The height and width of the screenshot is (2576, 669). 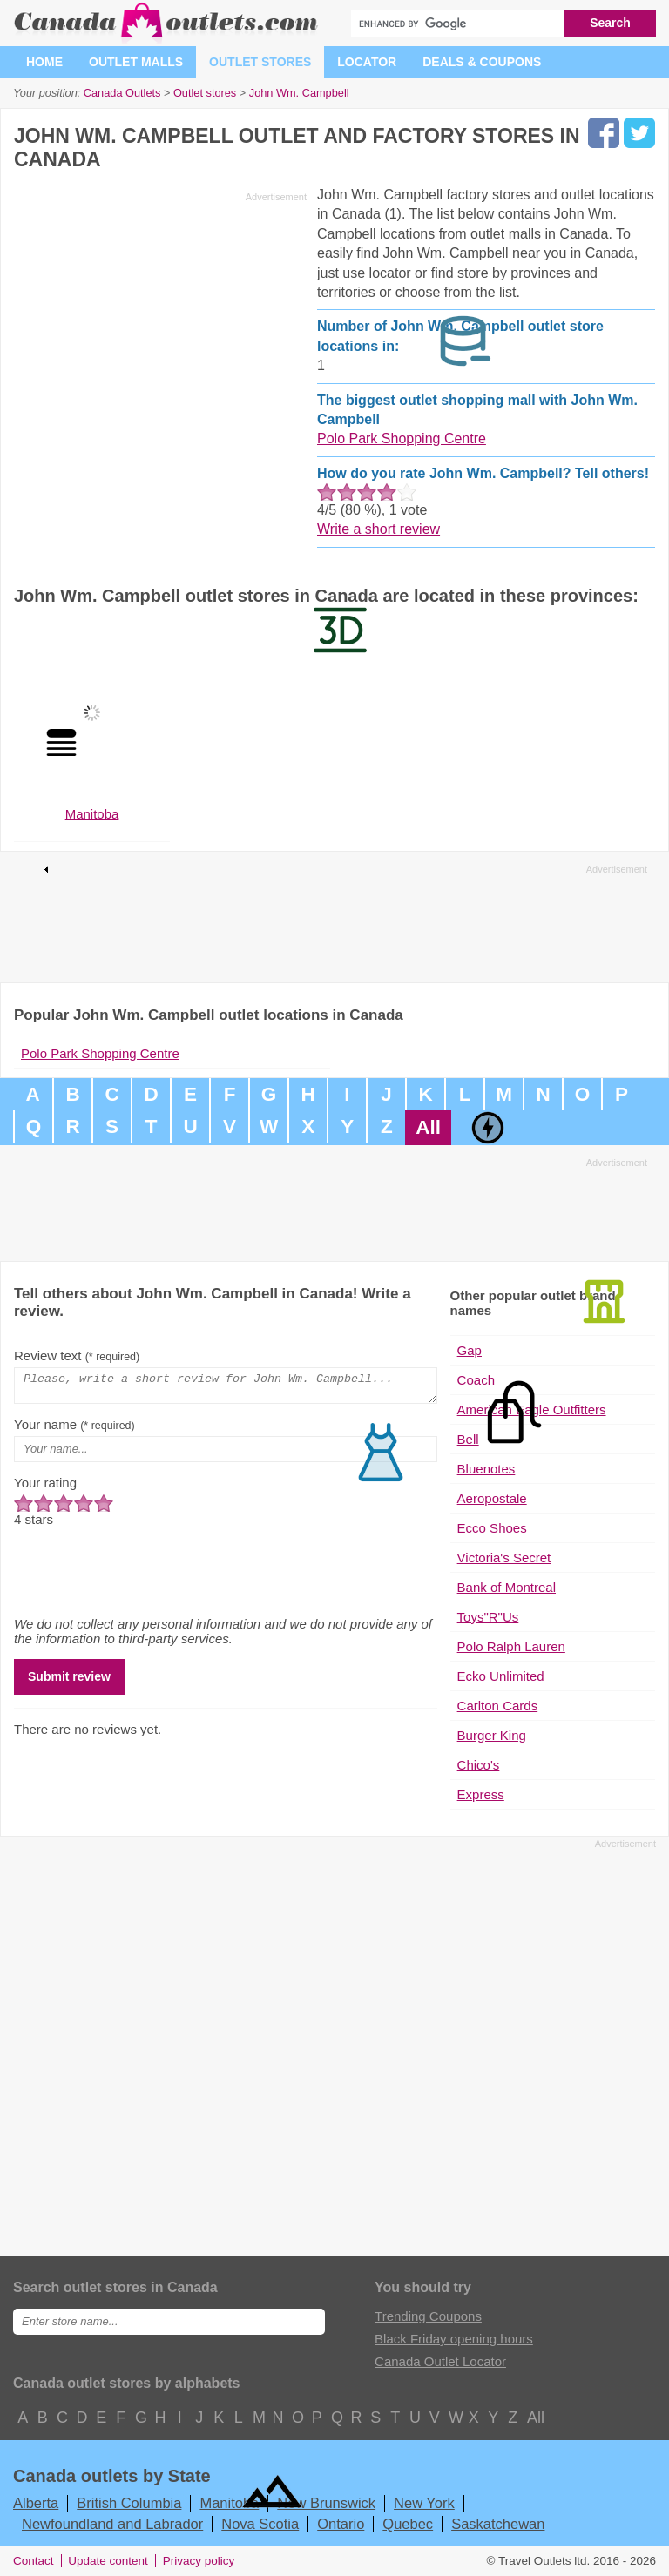 What do you see at coordinates (340, 630) in the screenshot?
I see `switch to 3D view mode` at bounding box center [340, 630].